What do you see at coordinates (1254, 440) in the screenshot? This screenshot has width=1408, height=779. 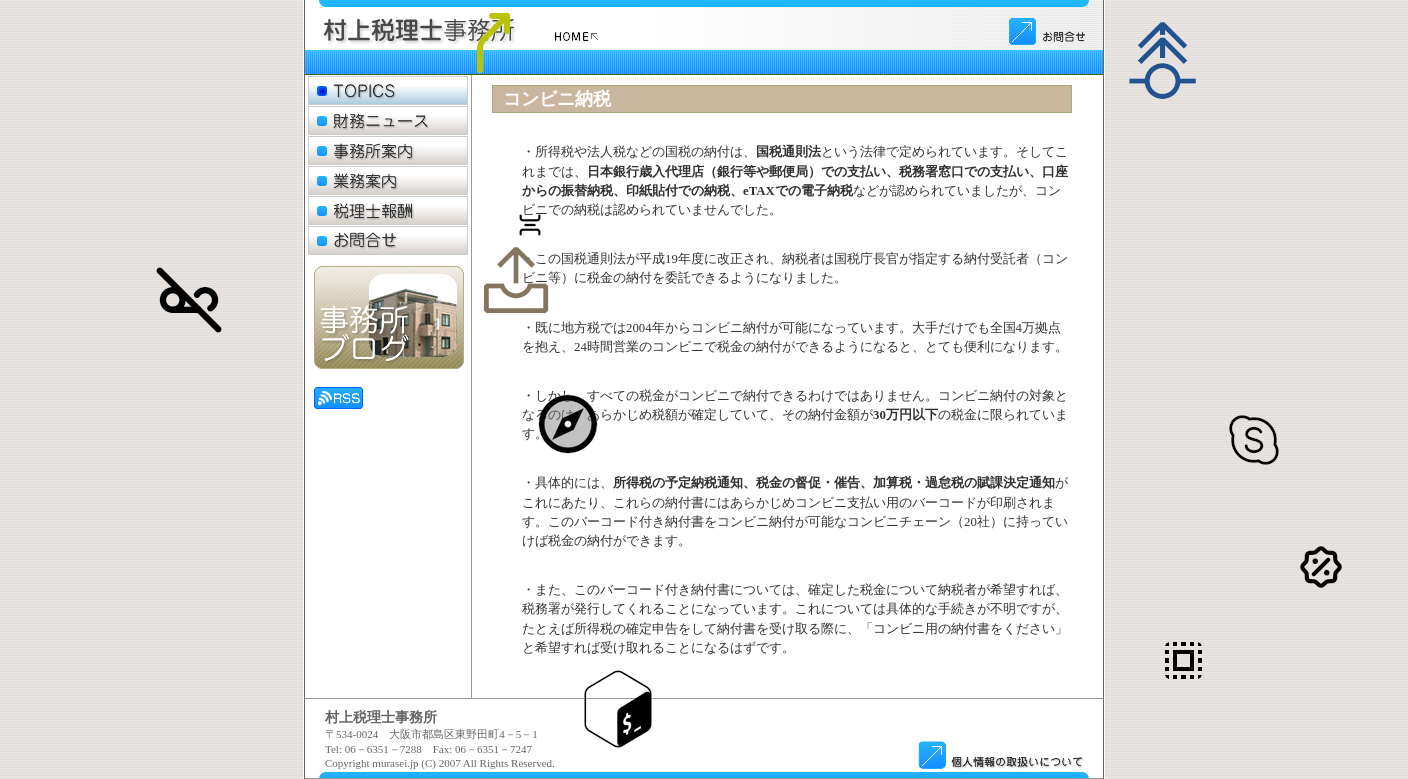 I see `open skype app` at bounding box center [1254, 440].